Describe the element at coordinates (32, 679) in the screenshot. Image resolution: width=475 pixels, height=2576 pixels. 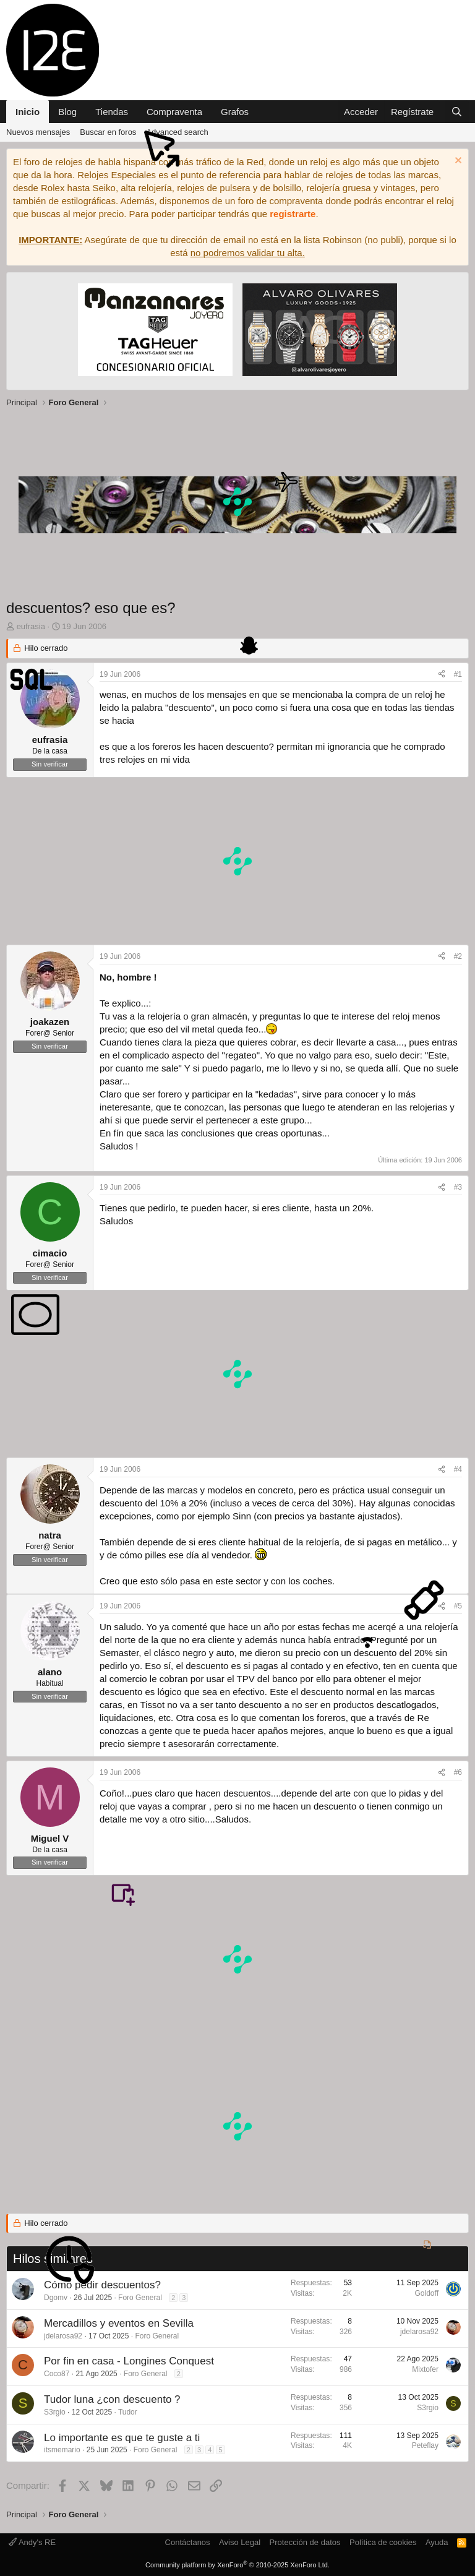
I see `access SQL database or query tools` at that location.